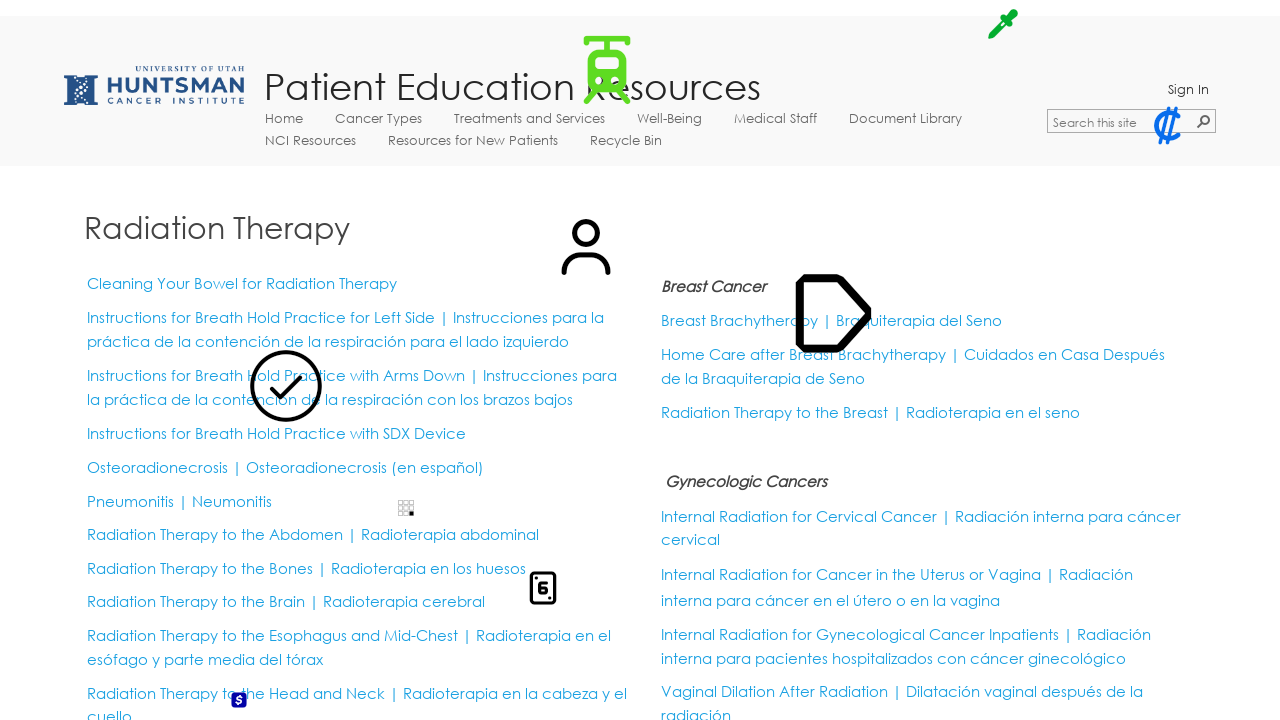 This screenshot has height=720, width=1280. Describe the element at coordinates (239, 700) in the screenshot. I see `open Cash App` at that location.